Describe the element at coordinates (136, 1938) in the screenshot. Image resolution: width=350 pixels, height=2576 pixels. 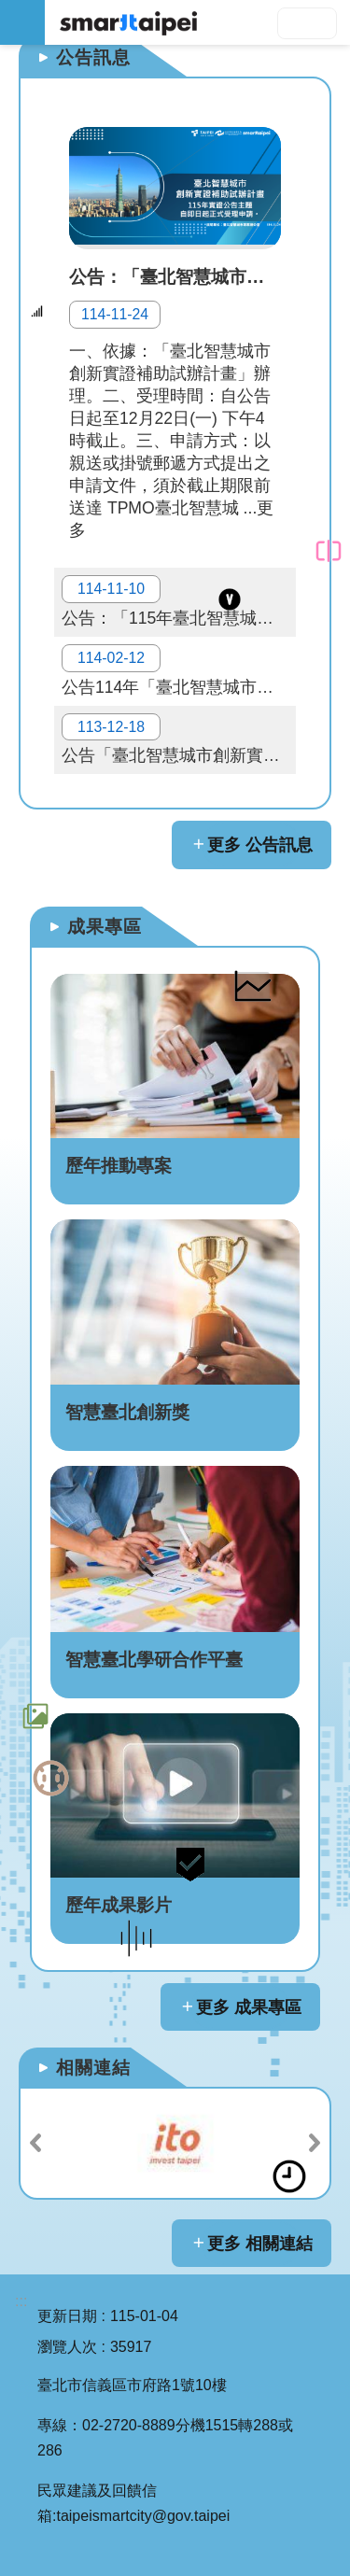
I see `audio or sound visualization` at that location.